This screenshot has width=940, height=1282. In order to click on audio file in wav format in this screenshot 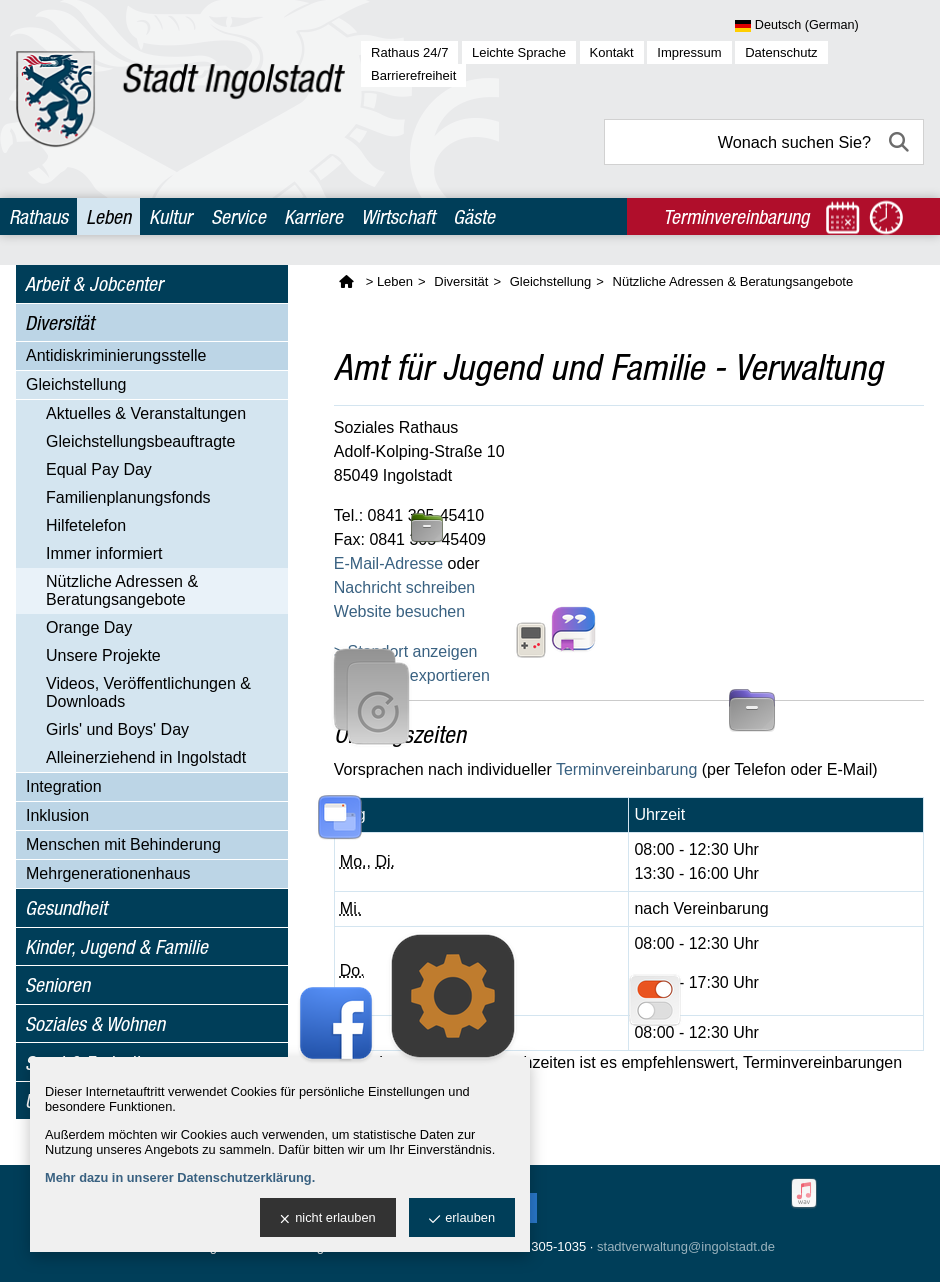, I will do `click(804, 1193)`.